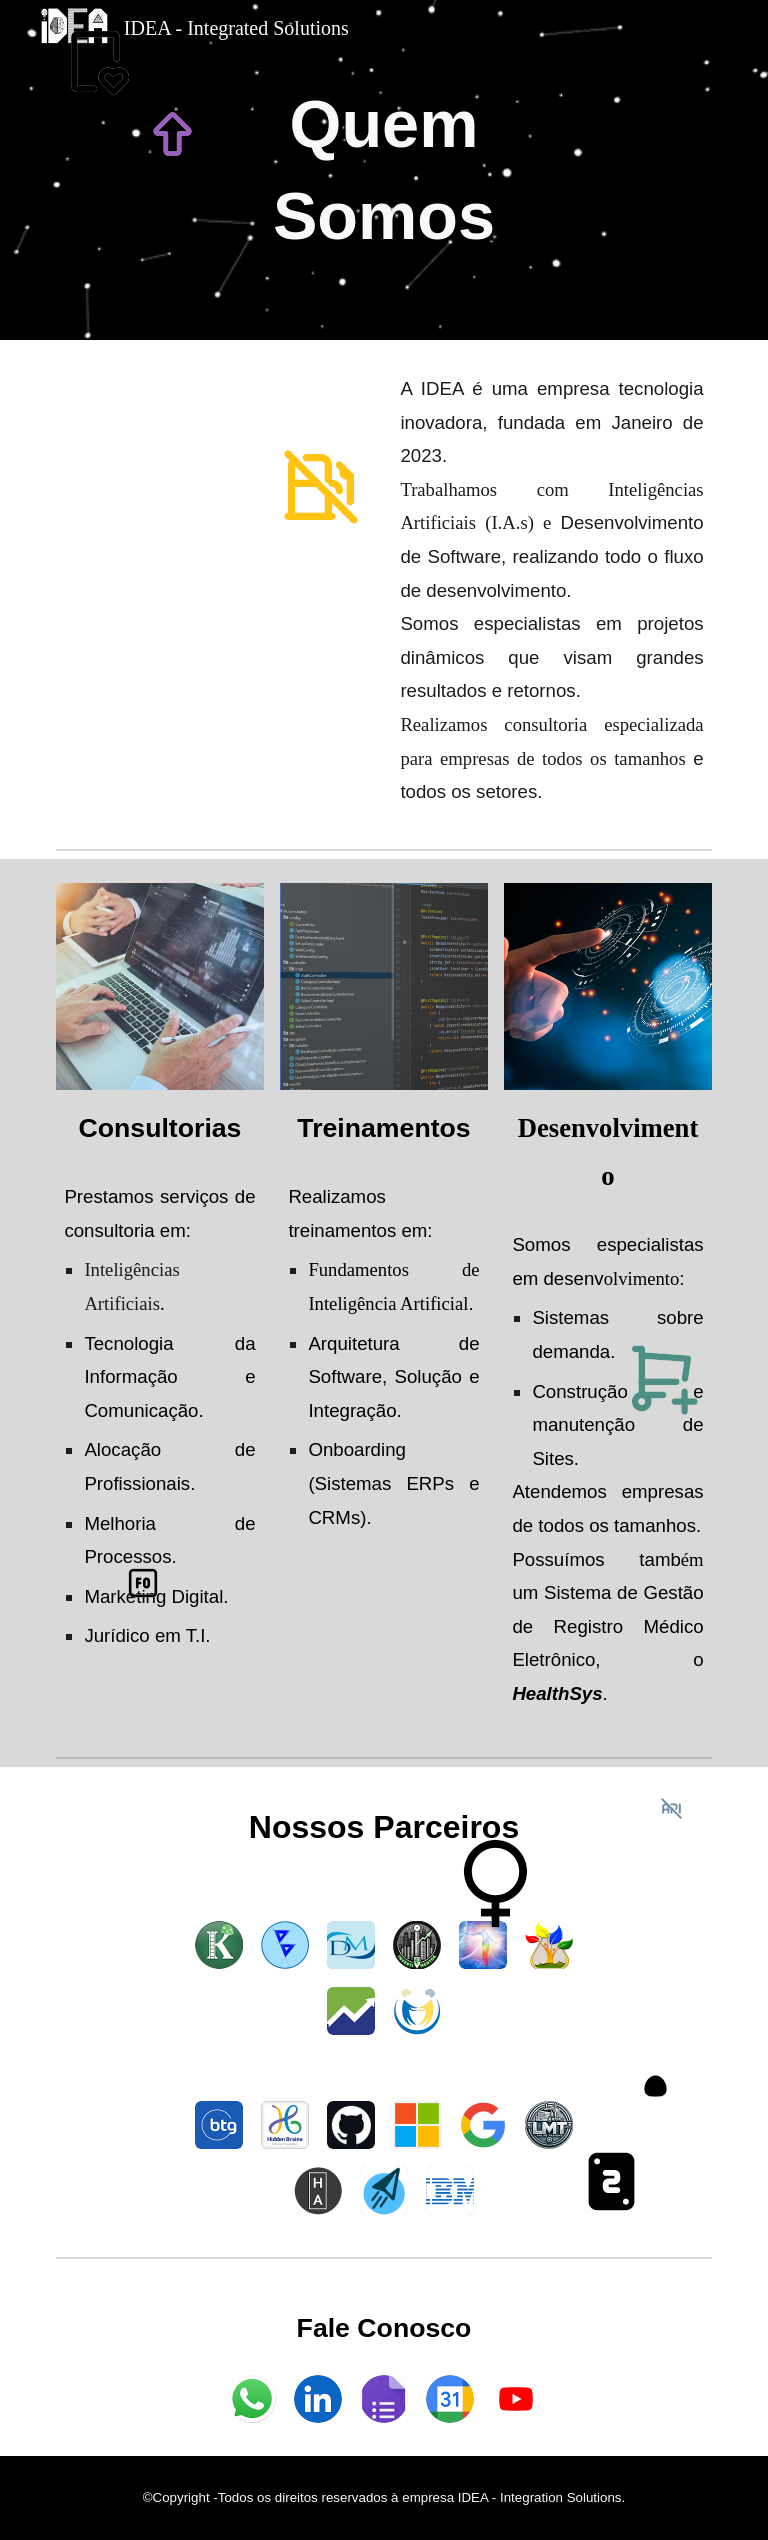 This screenshot has width=768, height=2540. Describe the element at coordinates (321, 487) in the screenshot. I see `gas station unavailable or closed` at that location.